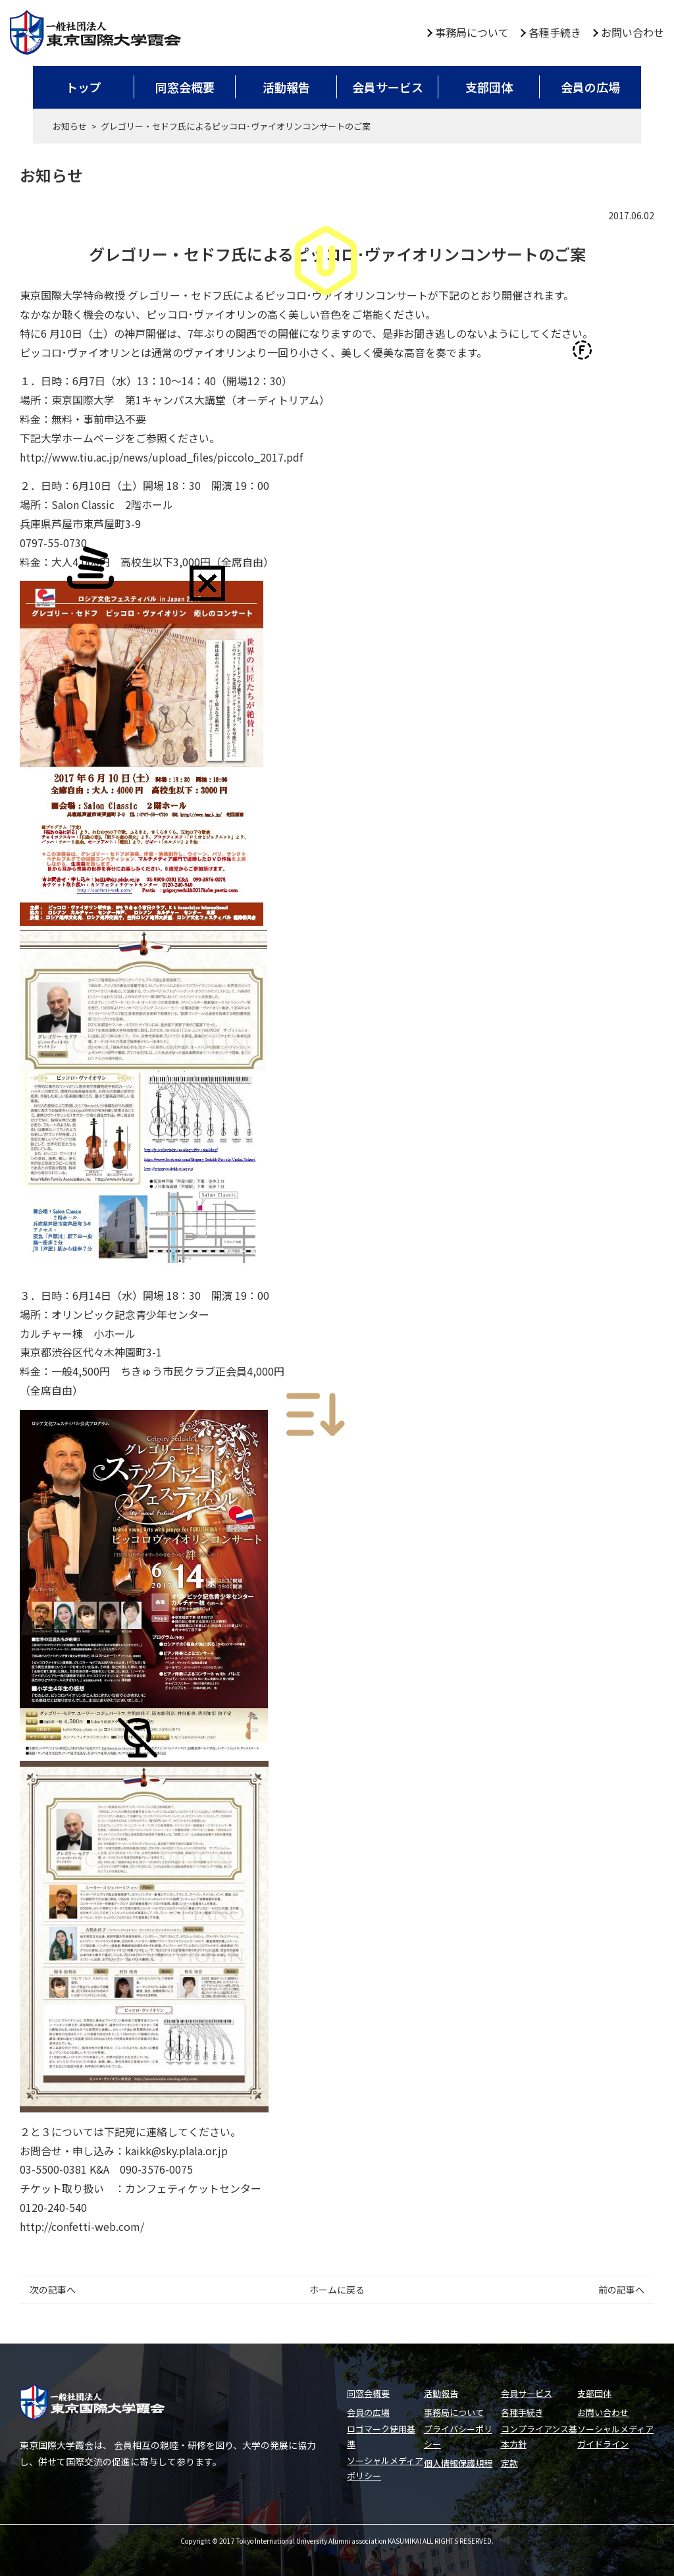  What do you see at coordinates (90, 565) in the screenshot?
I see `visit stack overflow for developer support` at bounding box center [90, 565].